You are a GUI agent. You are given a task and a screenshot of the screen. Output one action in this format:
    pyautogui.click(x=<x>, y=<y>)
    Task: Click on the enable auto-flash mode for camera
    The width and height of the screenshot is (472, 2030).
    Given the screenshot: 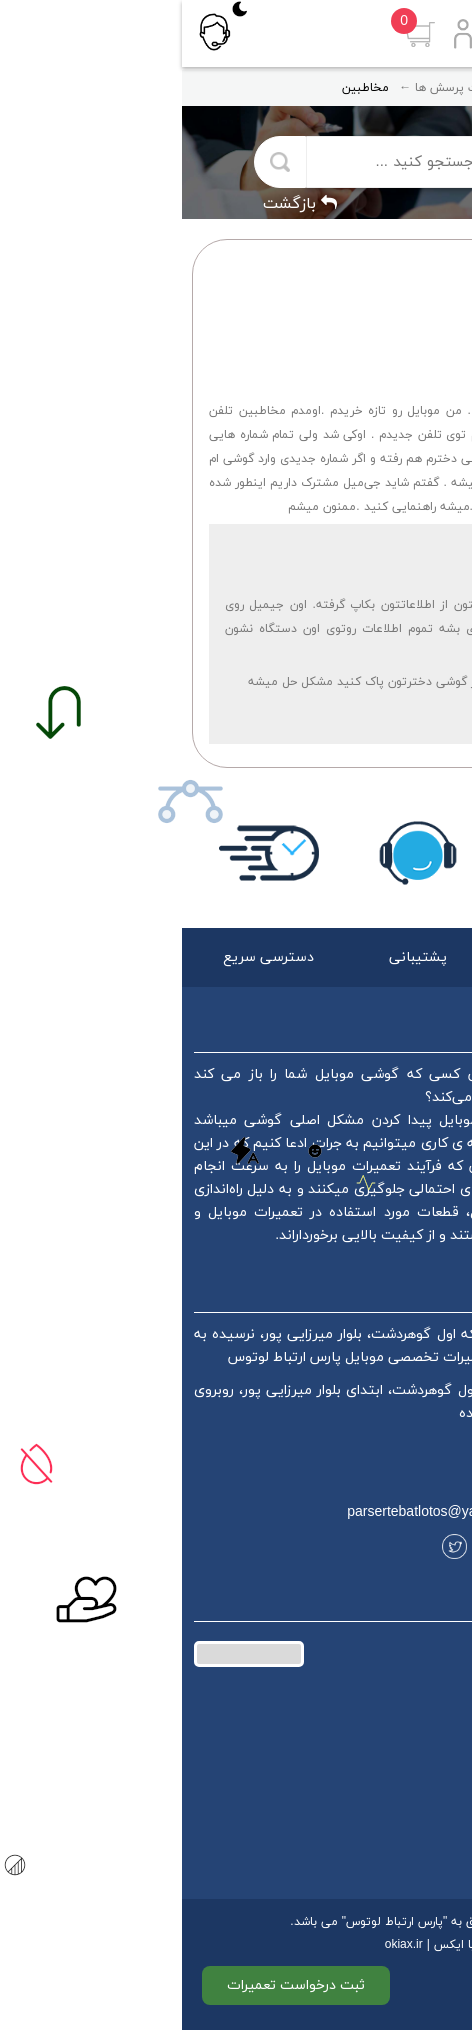 What is the action you would take?
    pyautogui.click(x=244, y=1151)
    